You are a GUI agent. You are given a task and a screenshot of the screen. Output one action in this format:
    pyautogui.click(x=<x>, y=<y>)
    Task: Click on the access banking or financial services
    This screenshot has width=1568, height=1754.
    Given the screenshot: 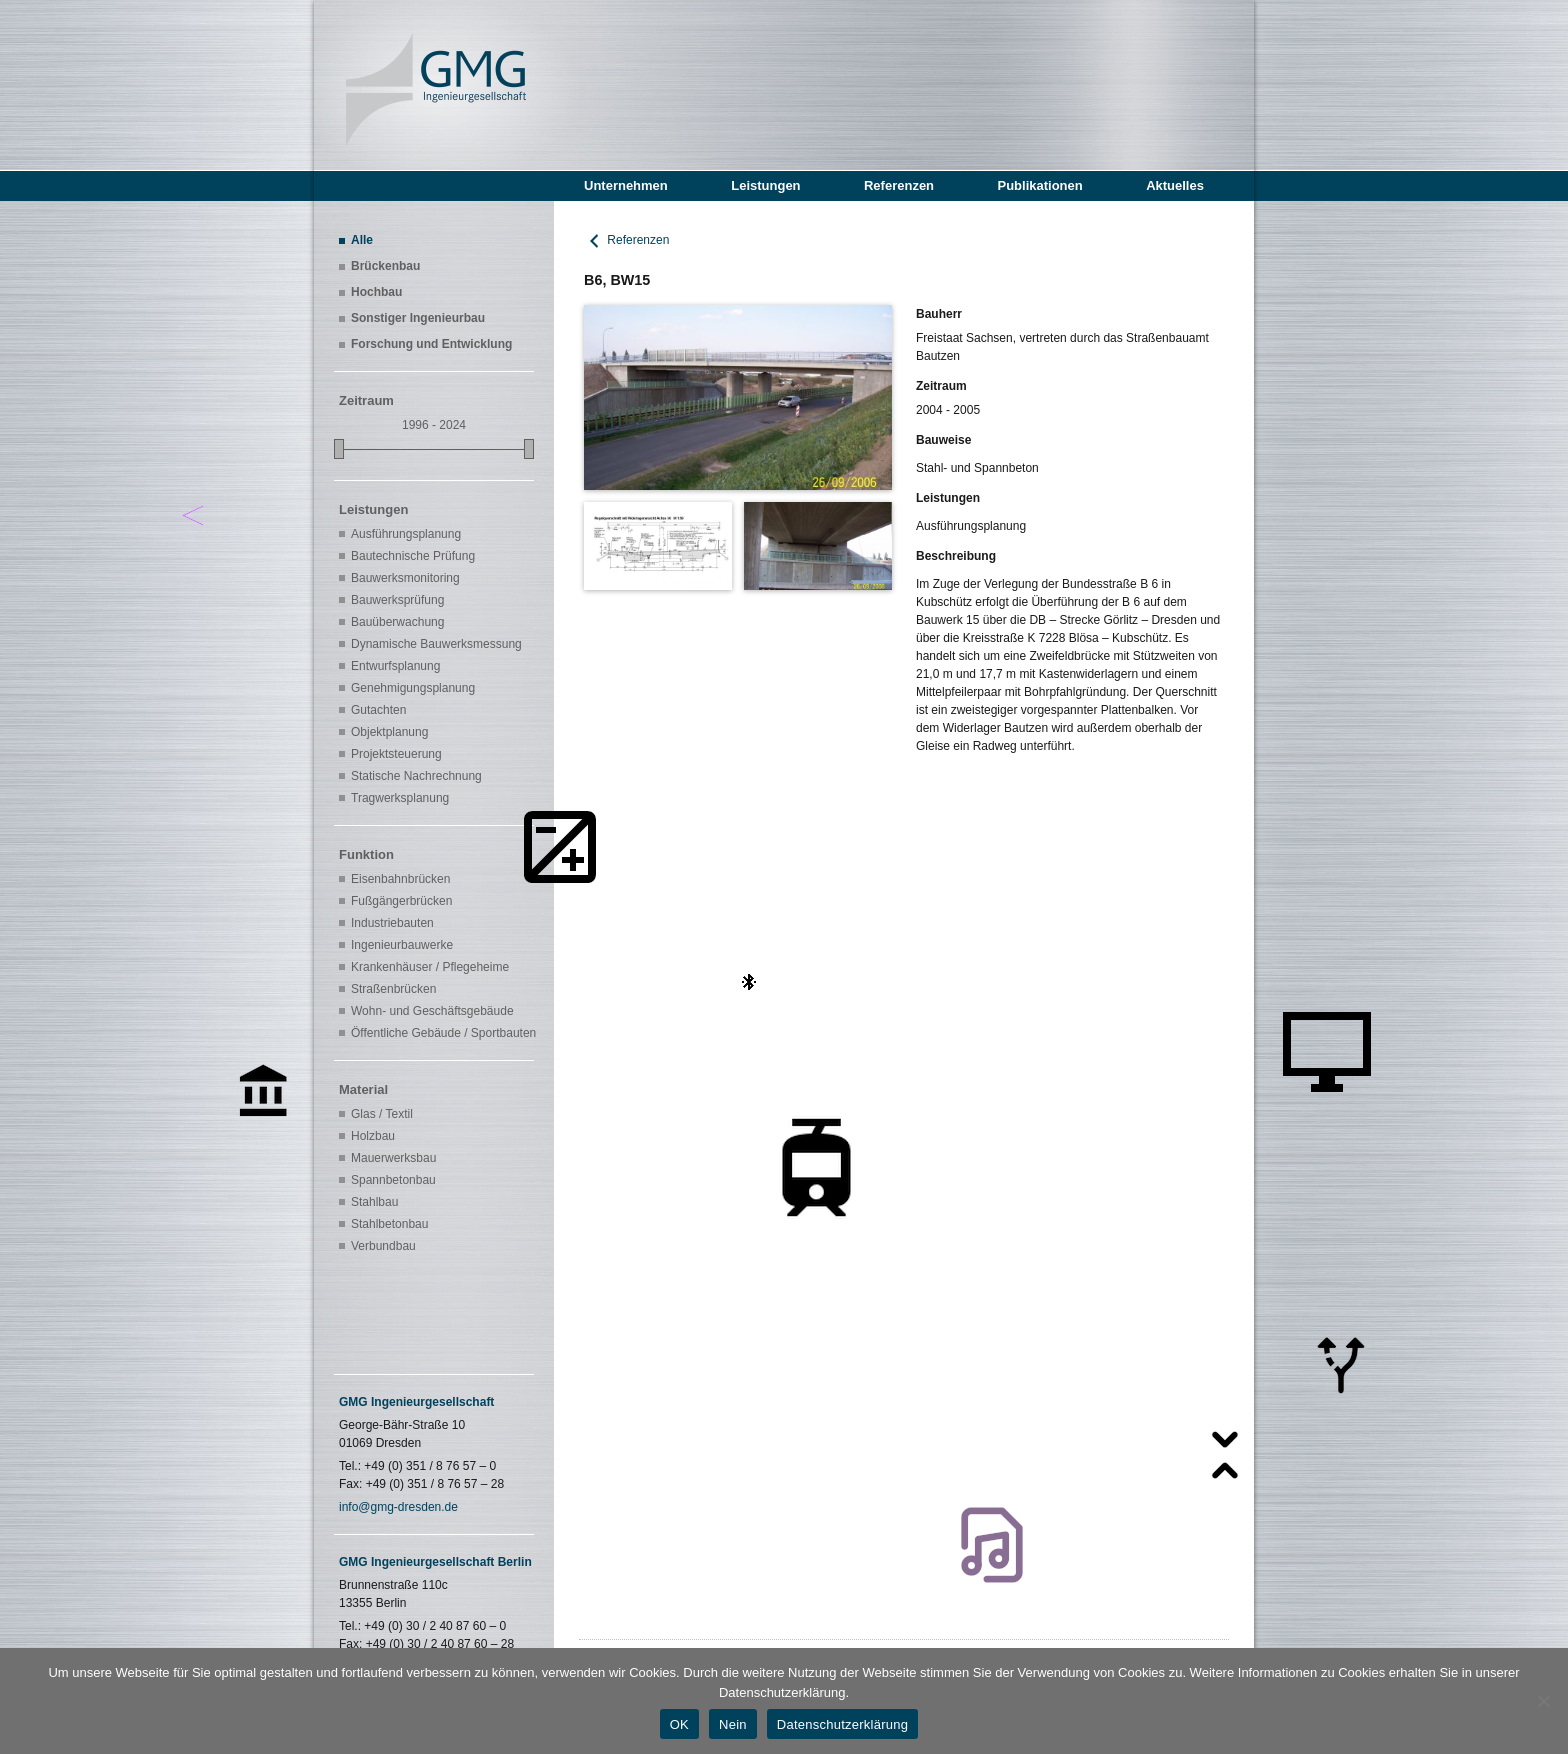 What is the action you would take?
    pyautogui.click(x=264, y=1091)
    